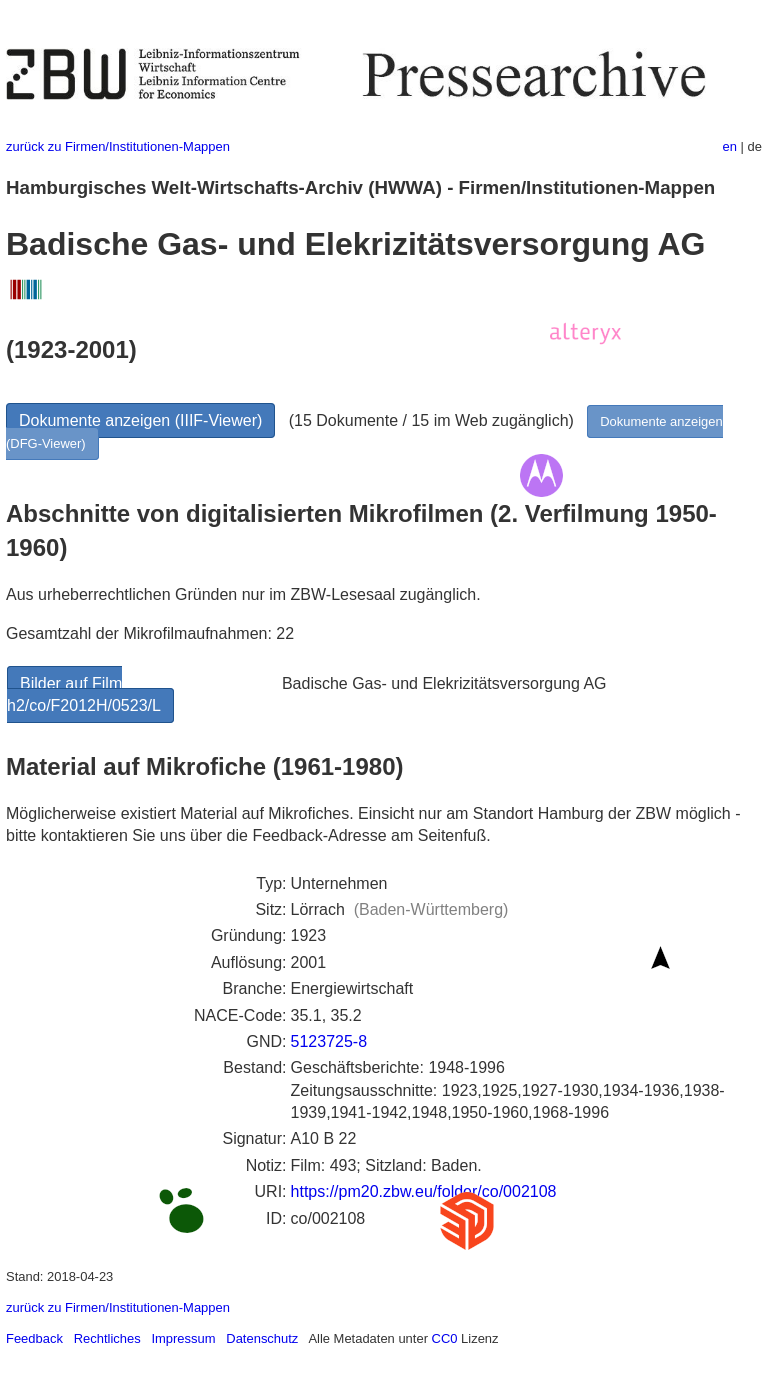 This screenshot has width=768, height=1374. What do you see at coordinates (541, 475) in the screenshot?
I see `Motorola brand logo` at bounding box center [541, 475].